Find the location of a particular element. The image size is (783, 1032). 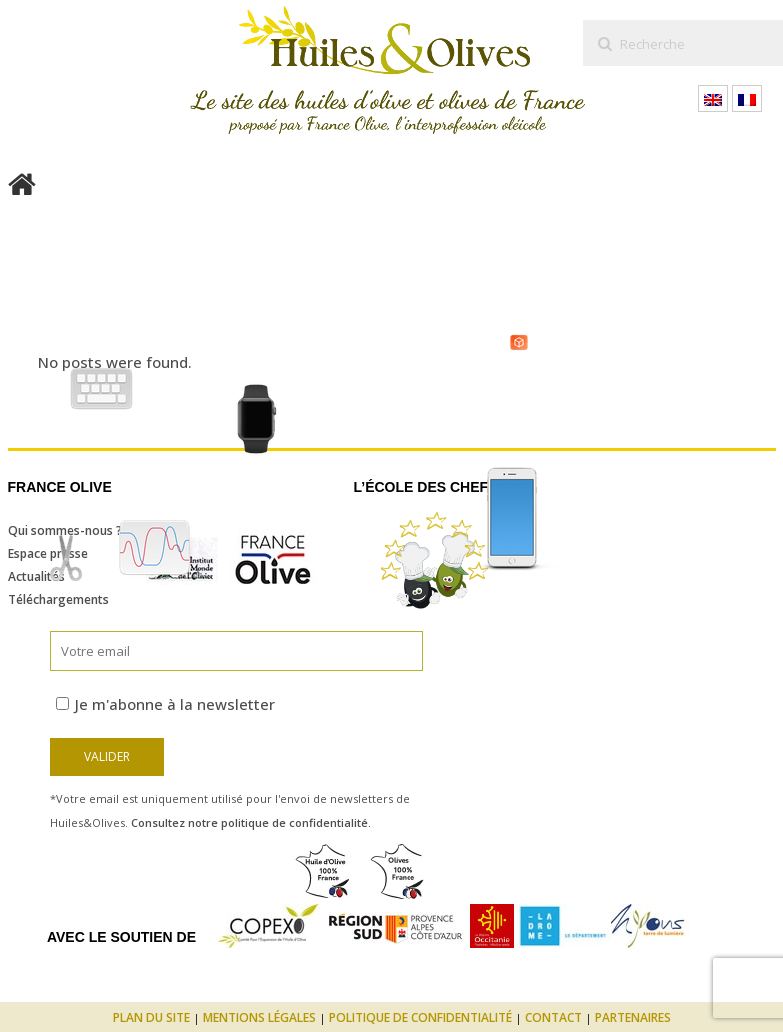

open power statistics app is located at coordinates (154, 547).